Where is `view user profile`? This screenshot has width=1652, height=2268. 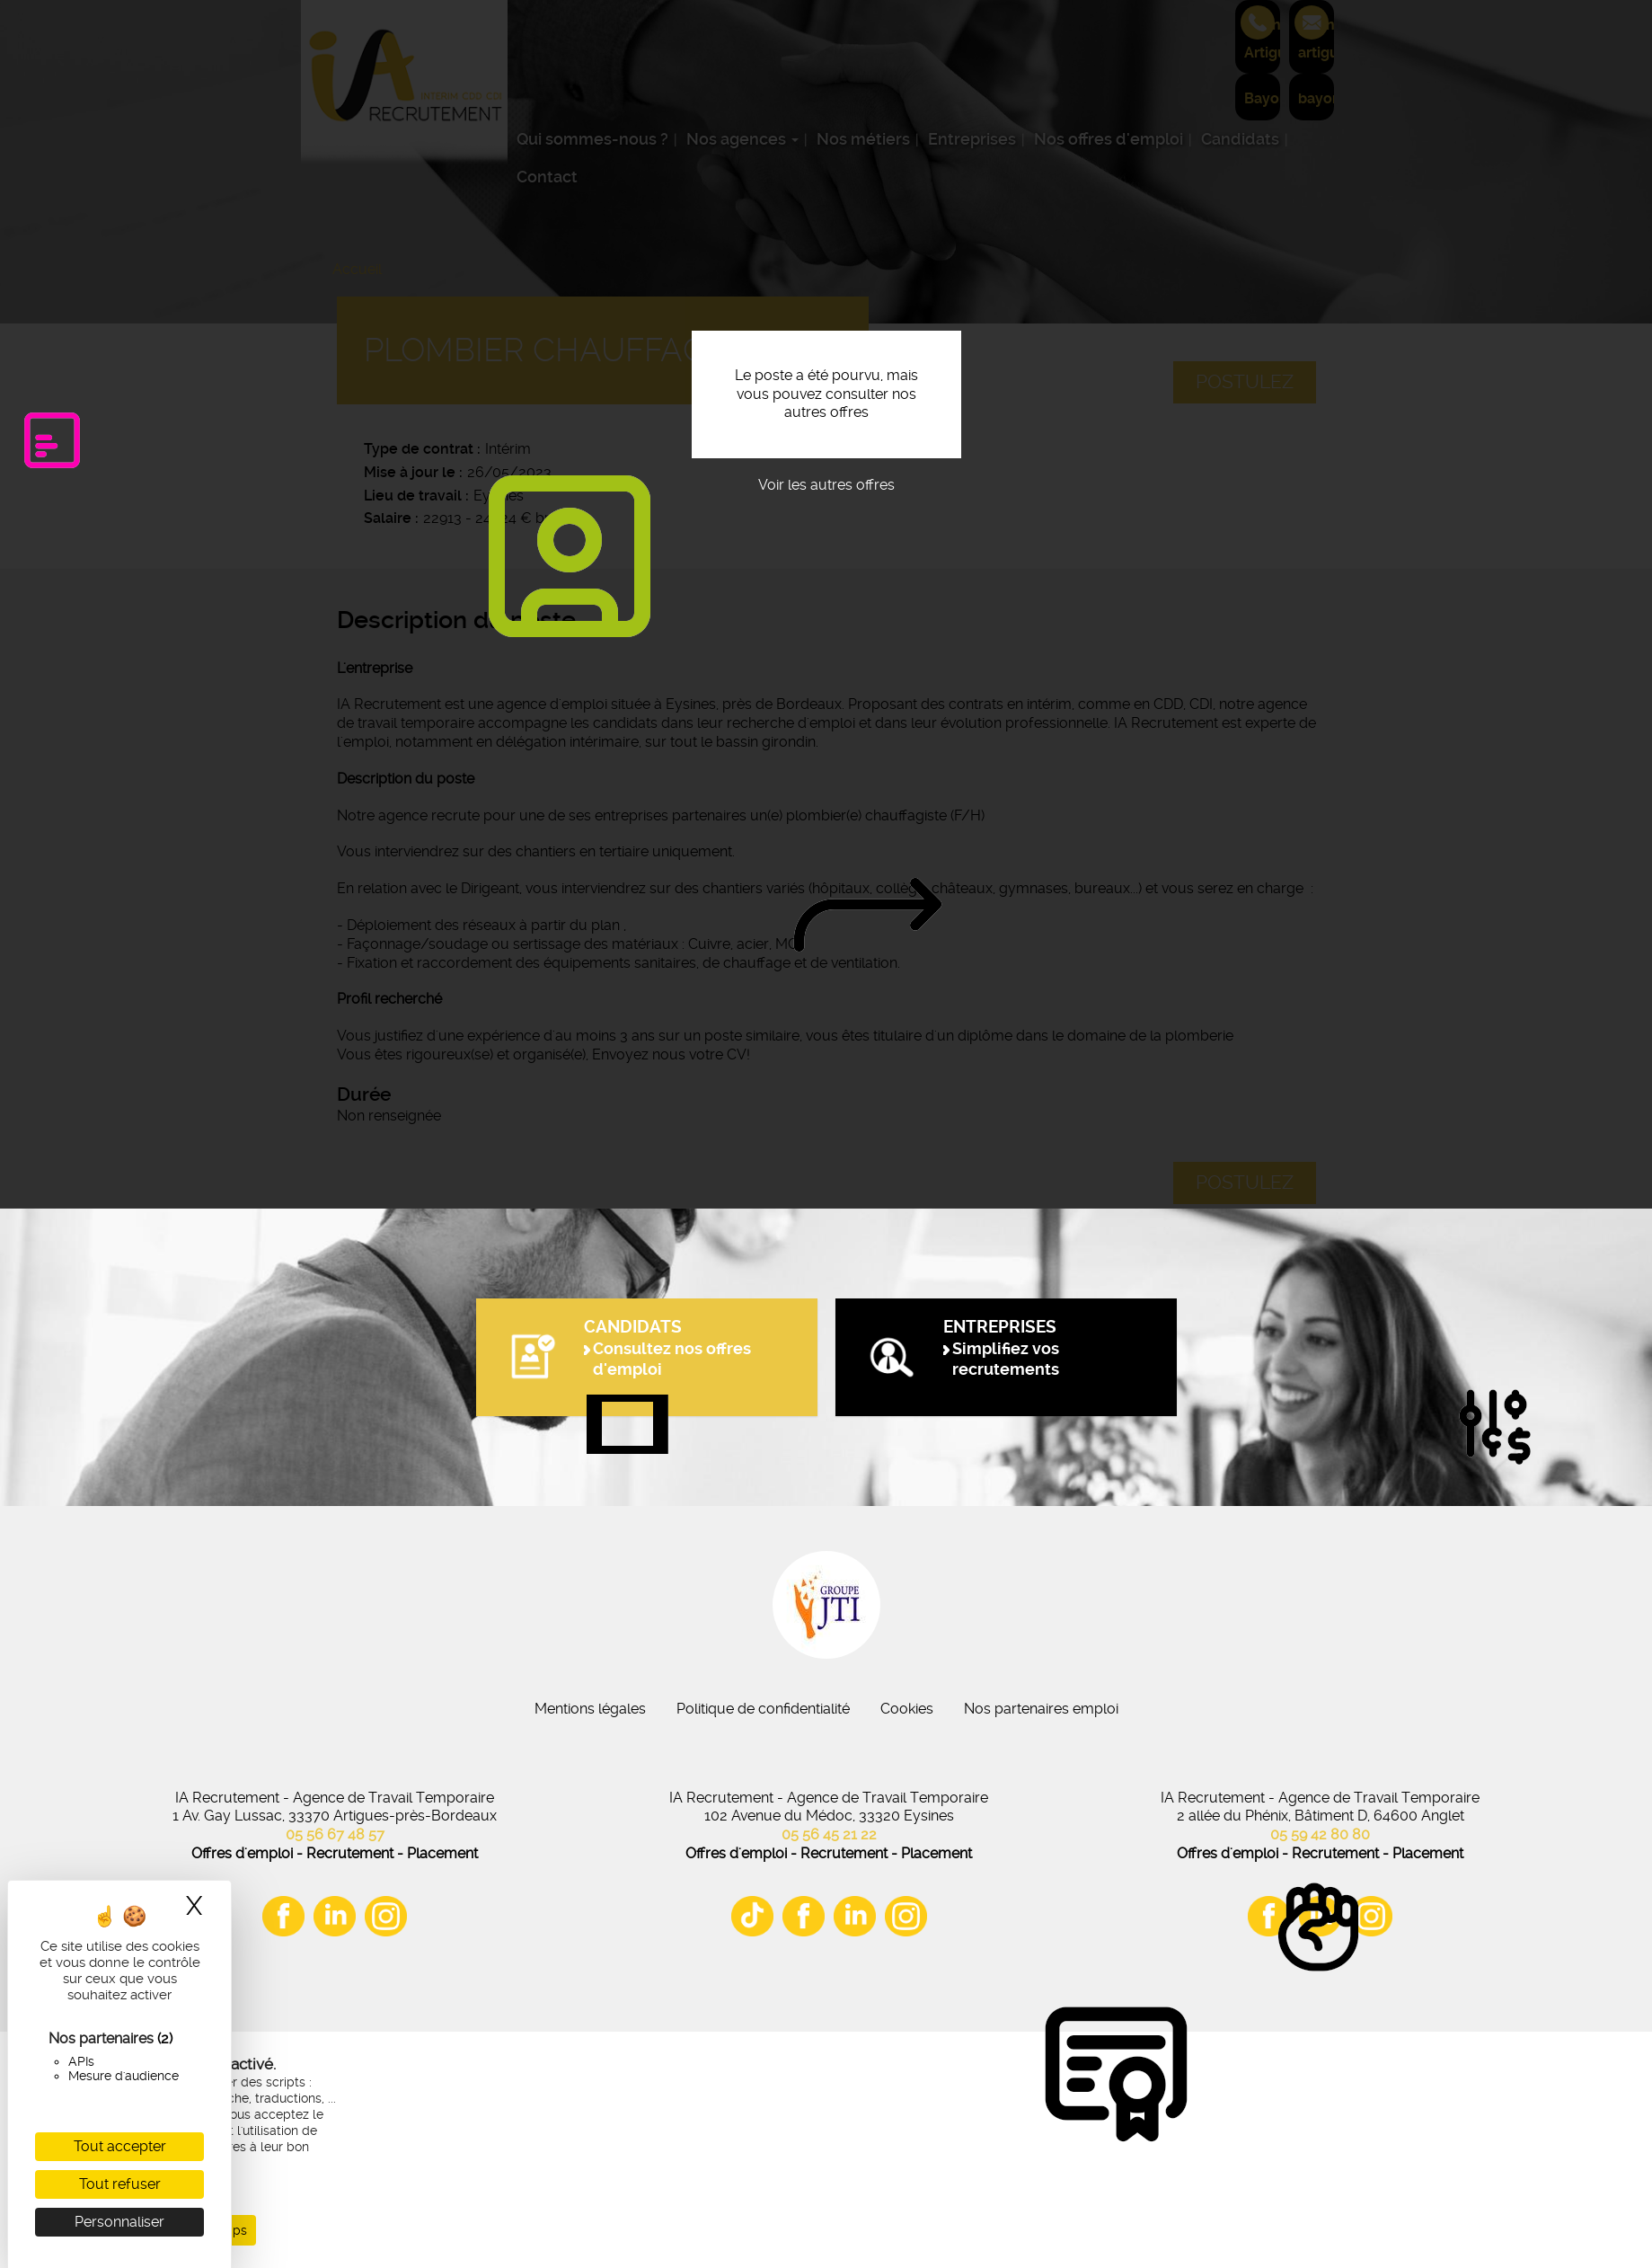
view user profile is located at coordinates (570, 556).